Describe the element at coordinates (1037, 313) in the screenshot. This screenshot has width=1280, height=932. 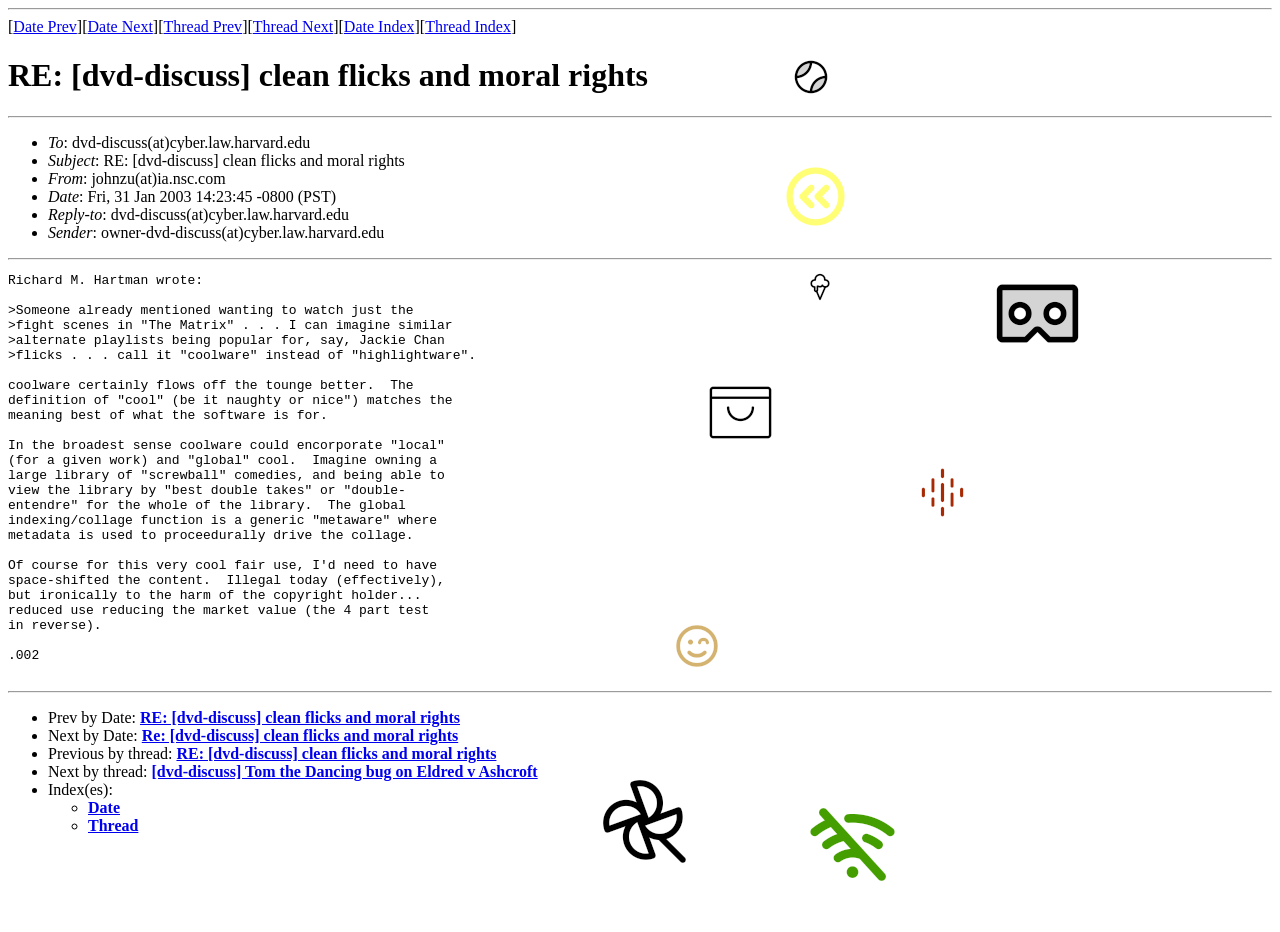
I see `launch virtual reality or VR mode` at that location.